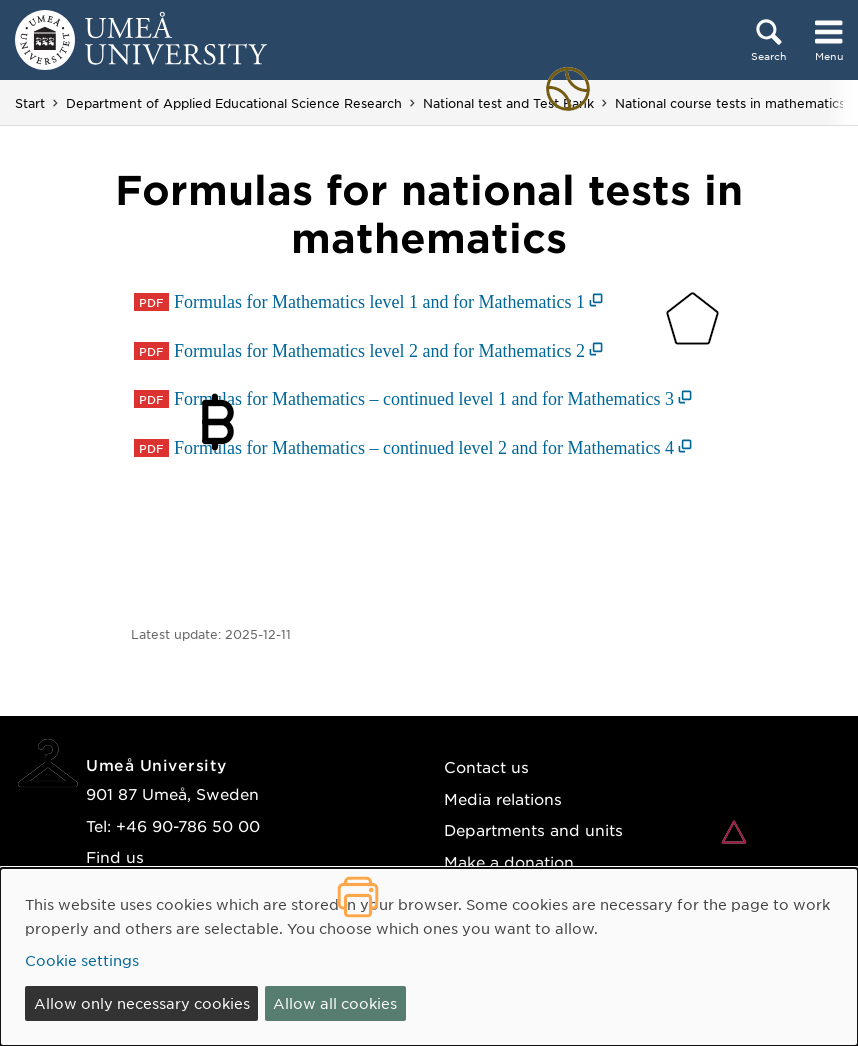 This screenshot has width=858, height=1046. What do you see at coordinates (692, 320) in the screenshot?
I see `a pentagon shape indicator` at bounding box center [692, 320].